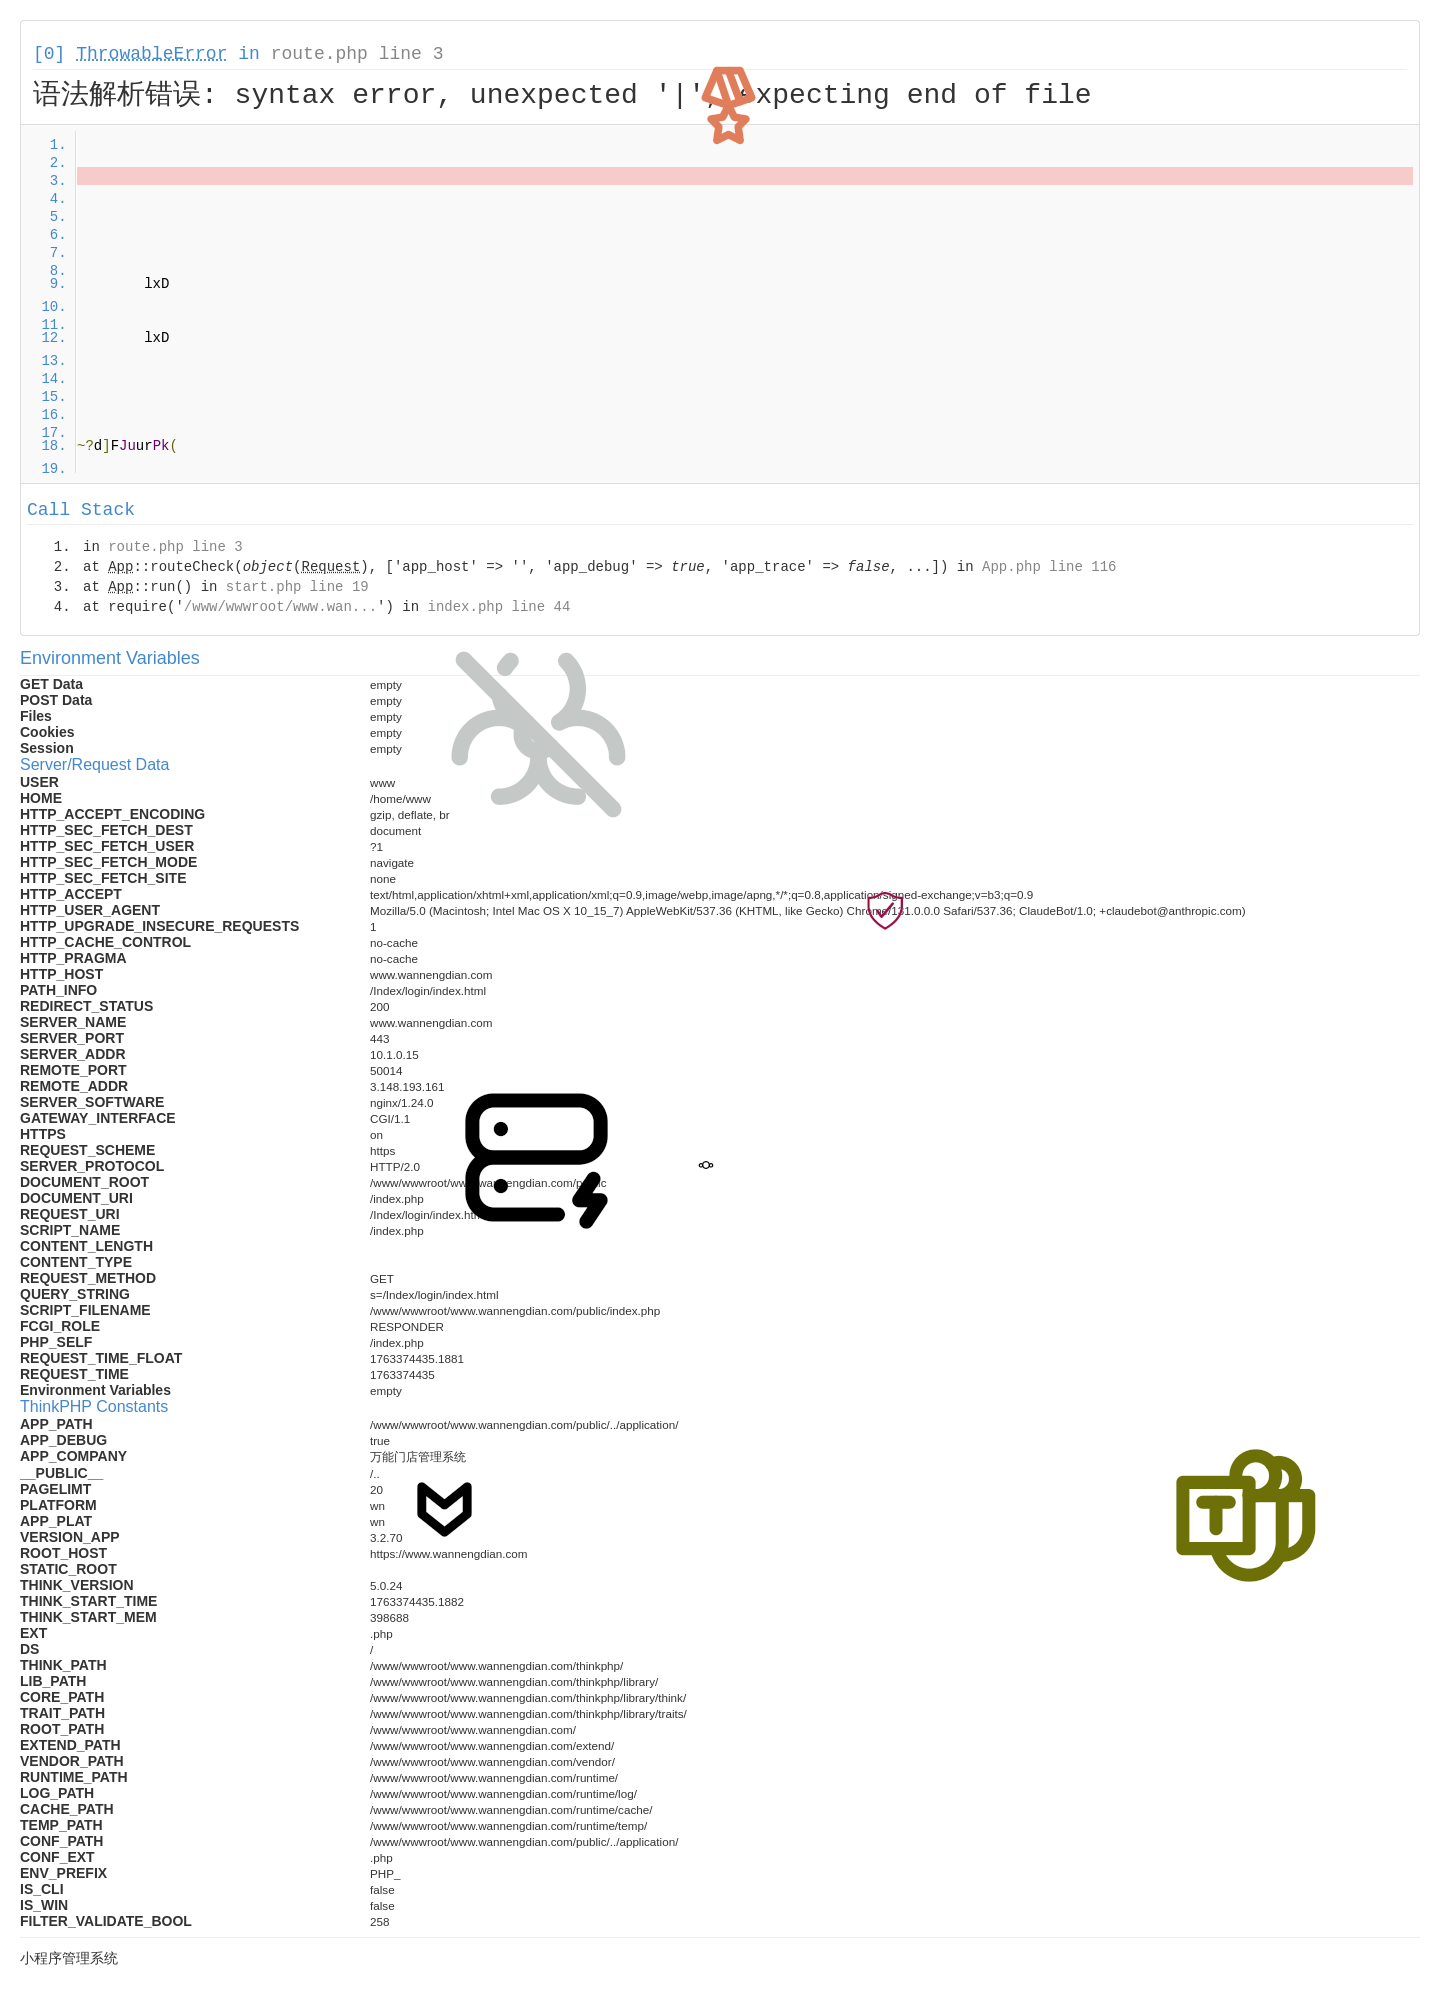 Image resolution: width=1440 pixels, height=2000 pixels. Describe the element at coordinates (536, 1157) in the screenshot. I see `server power status or electrical connection` at that location.